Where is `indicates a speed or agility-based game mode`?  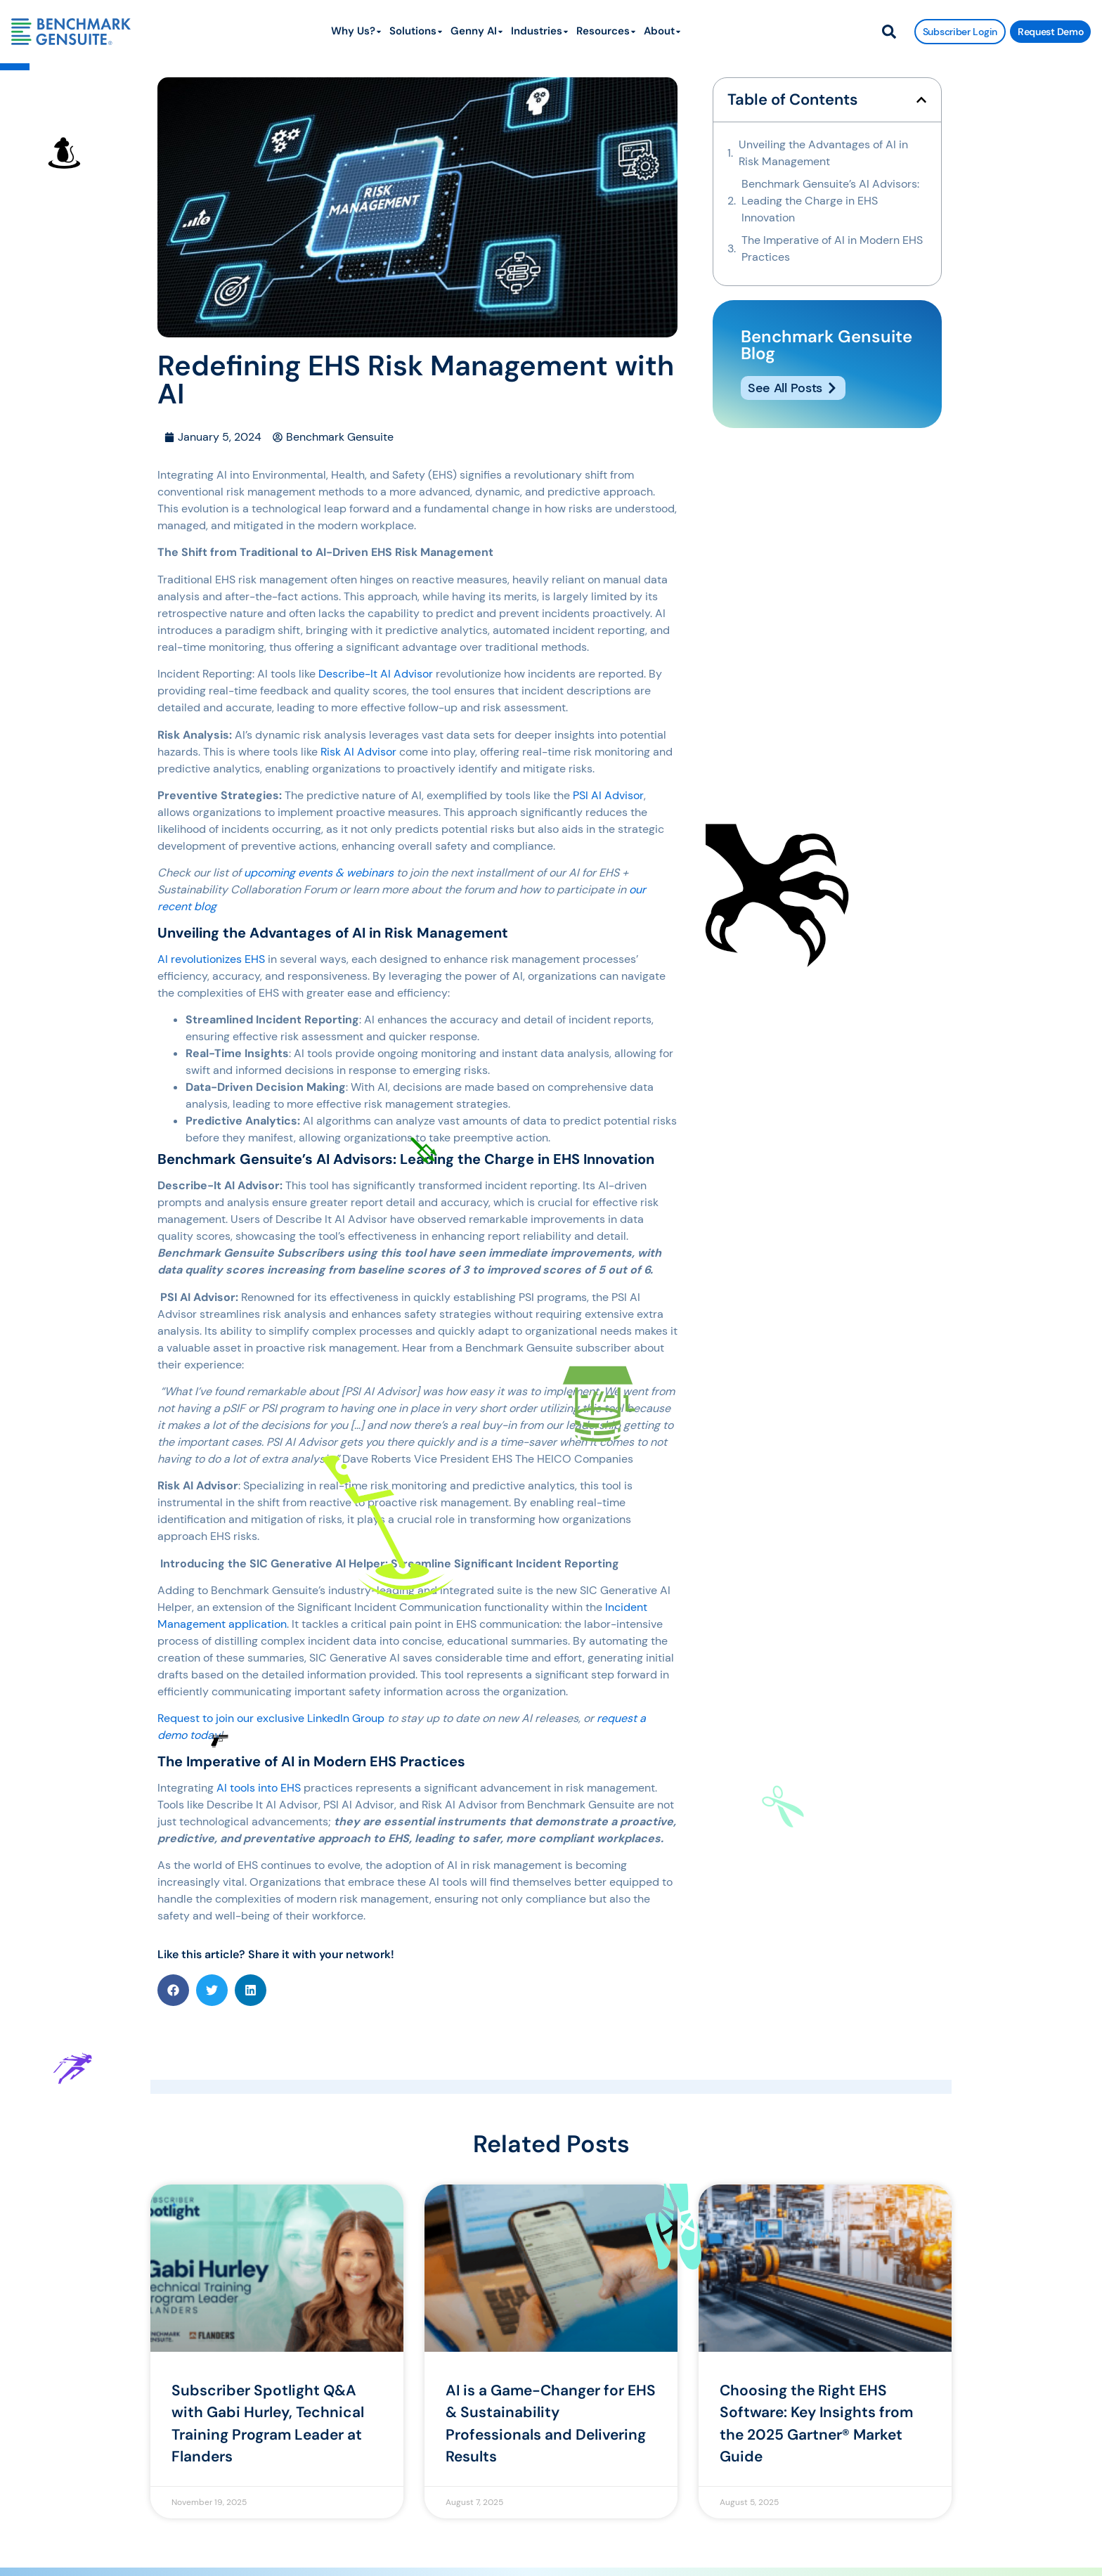
indicates a speed or agility-based game mode is located at coordinates (72, 2069).